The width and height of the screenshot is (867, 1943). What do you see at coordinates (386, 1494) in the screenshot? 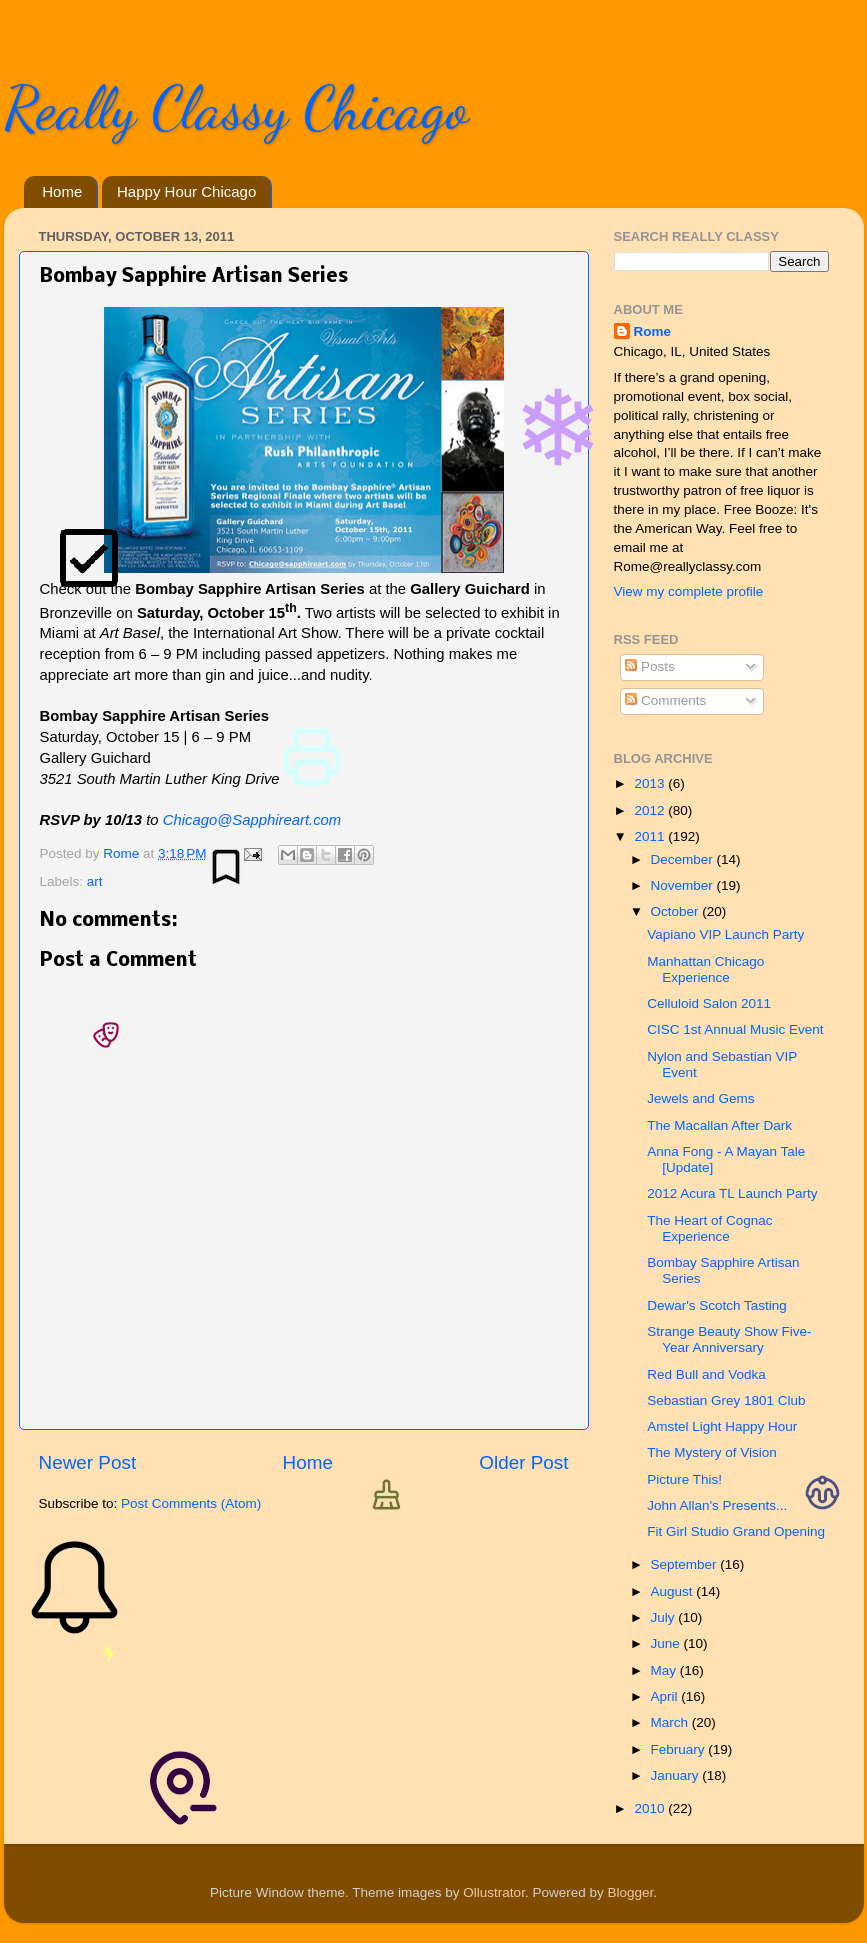
I see `clear cache or temporary files` at bounding box center [386, 1494].